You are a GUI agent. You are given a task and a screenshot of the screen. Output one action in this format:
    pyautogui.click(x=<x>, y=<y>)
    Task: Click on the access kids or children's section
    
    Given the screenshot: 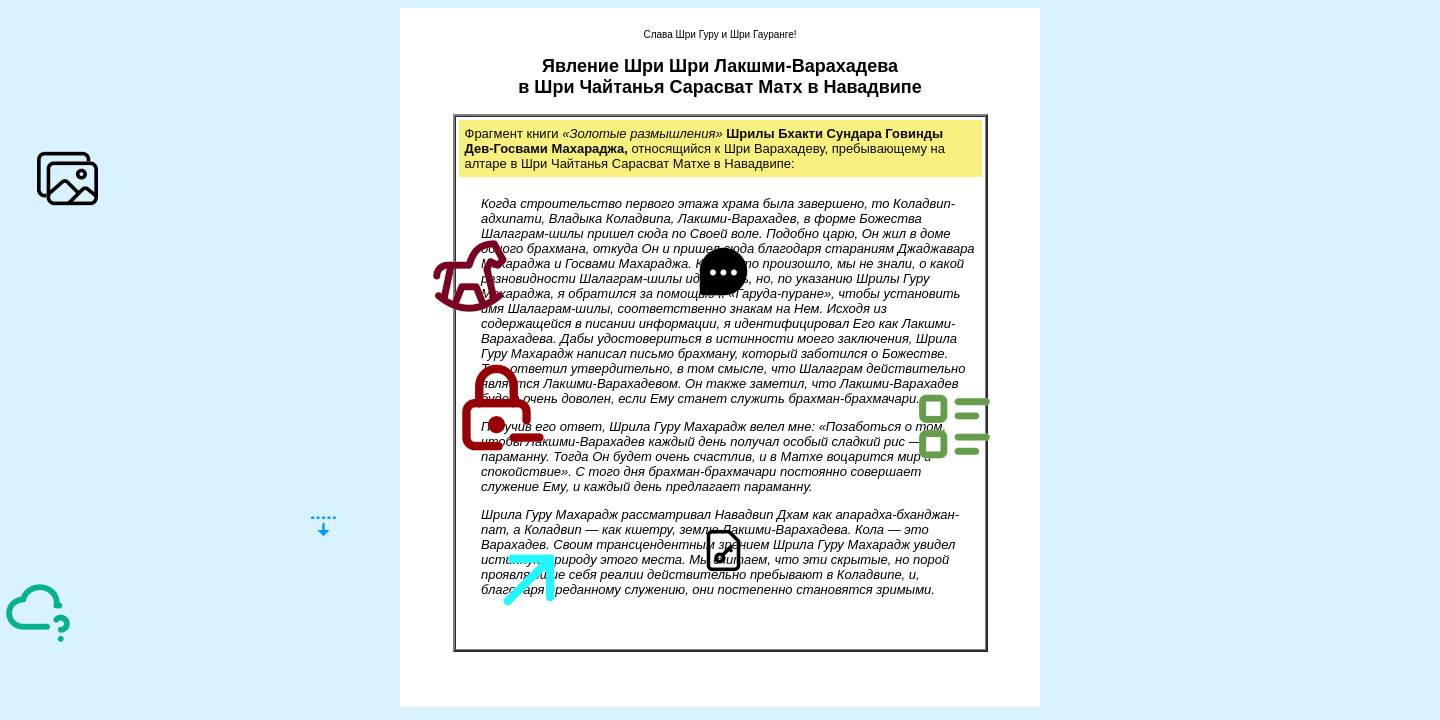 What is the action you would take?
    pyautogui.click(x=469, y=276)
    